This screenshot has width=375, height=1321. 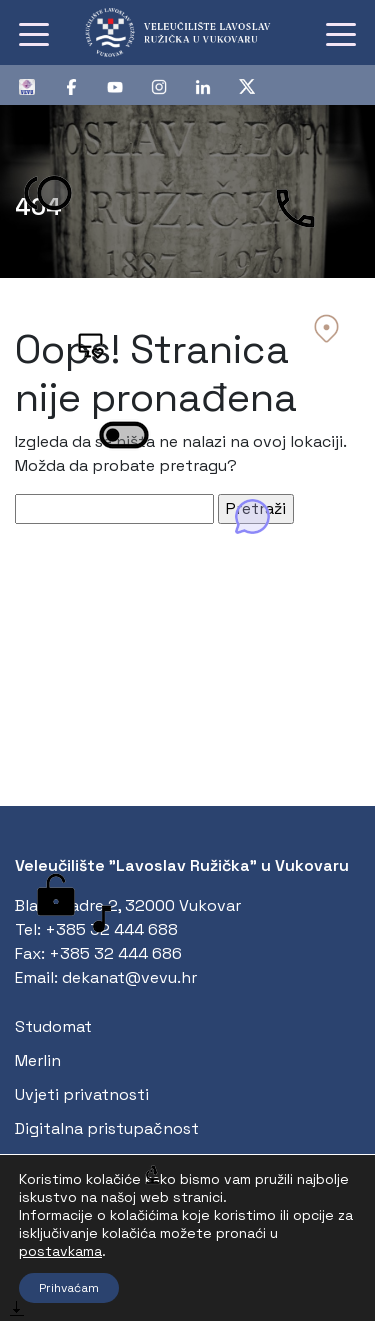 I want to click on add this device to favorites, so click(x=90, y=345).